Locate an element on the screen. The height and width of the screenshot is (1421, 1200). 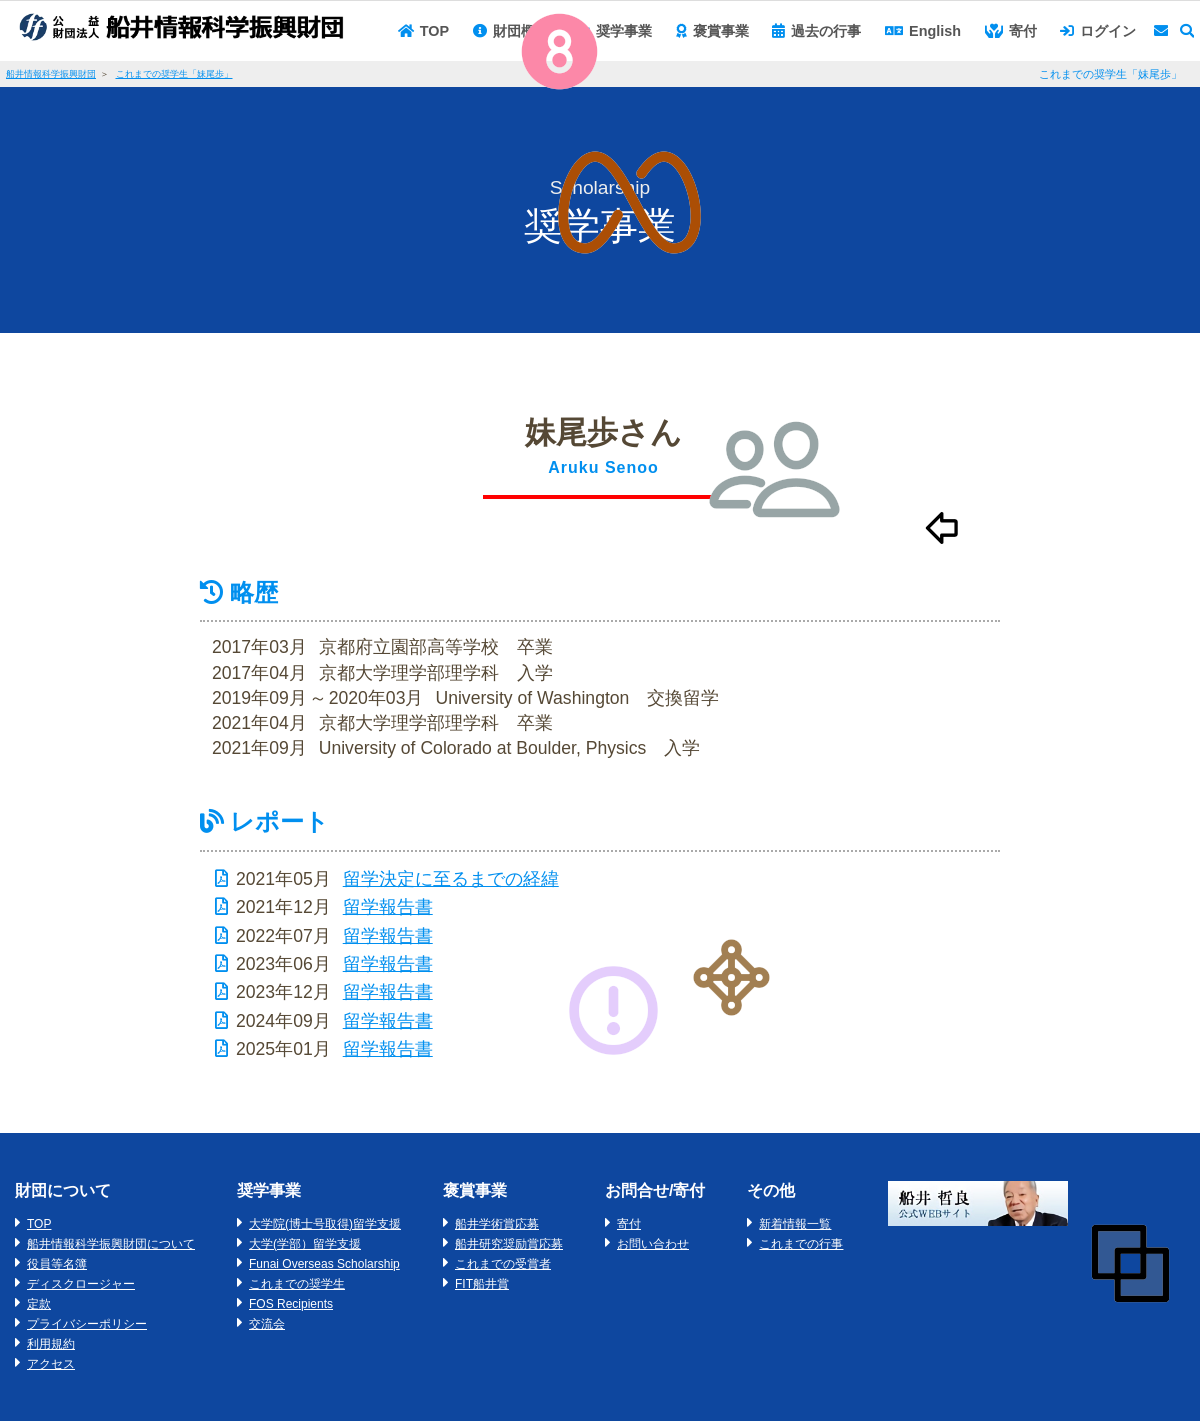
exclude overlapping areas in a design tool is located at coordinates (1130, 1263).